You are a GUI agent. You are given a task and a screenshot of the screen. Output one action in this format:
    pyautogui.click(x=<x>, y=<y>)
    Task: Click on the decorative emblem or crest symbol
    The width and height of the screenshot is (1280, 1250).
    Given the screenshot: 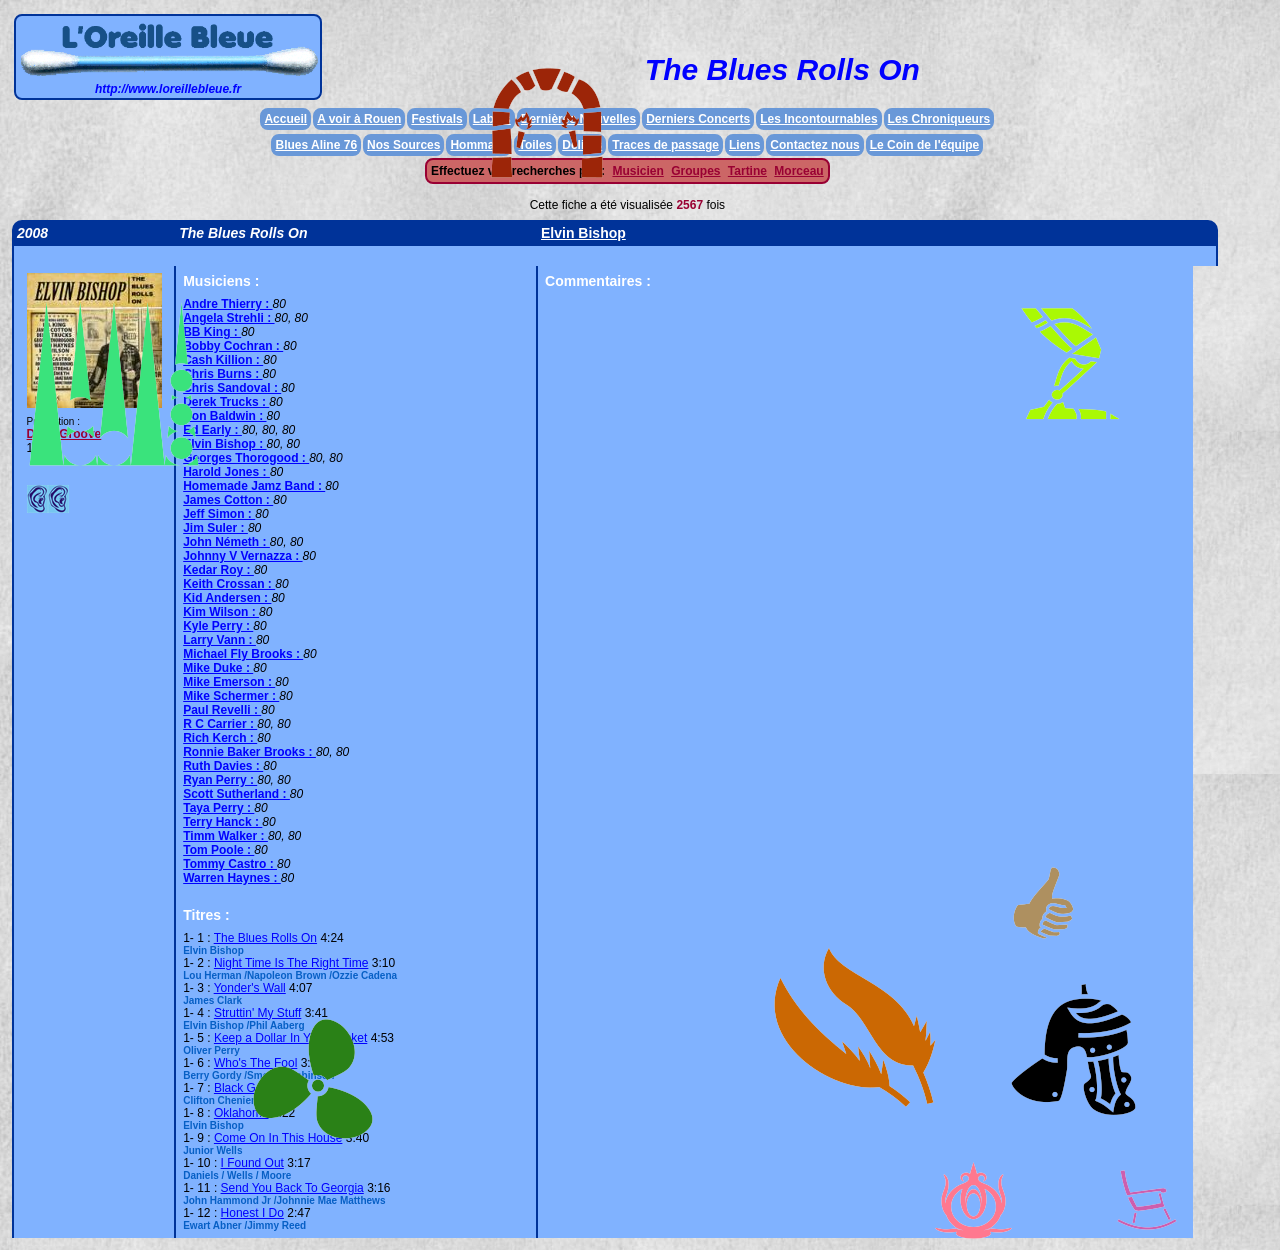 What is the action you would take?
    pyautogui.click(x=973, y=1200)
    